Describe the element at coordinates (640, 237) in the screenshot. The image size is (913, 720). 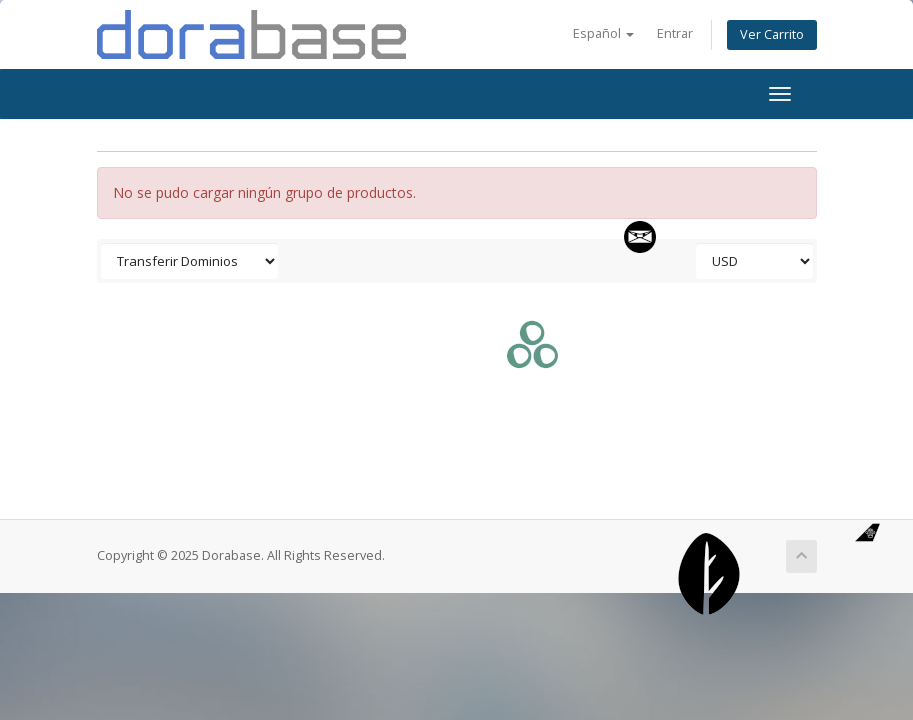
I see `open invoice ninja app` at that location.